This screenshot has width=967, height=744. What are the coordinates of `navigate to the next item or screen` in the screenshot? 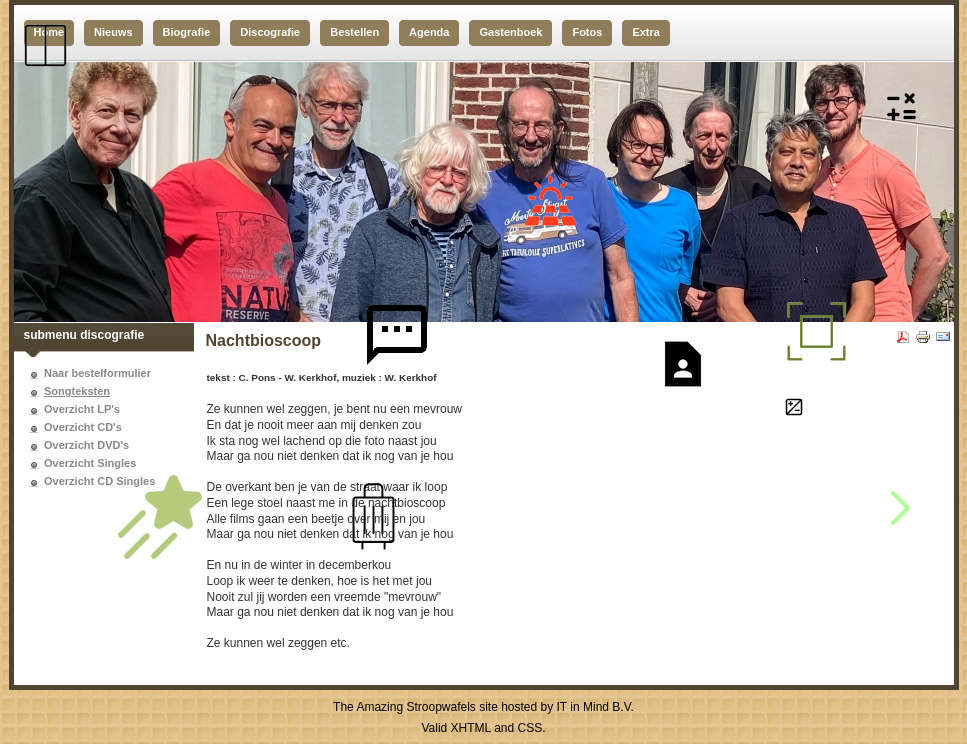 It's located at (899, 508).